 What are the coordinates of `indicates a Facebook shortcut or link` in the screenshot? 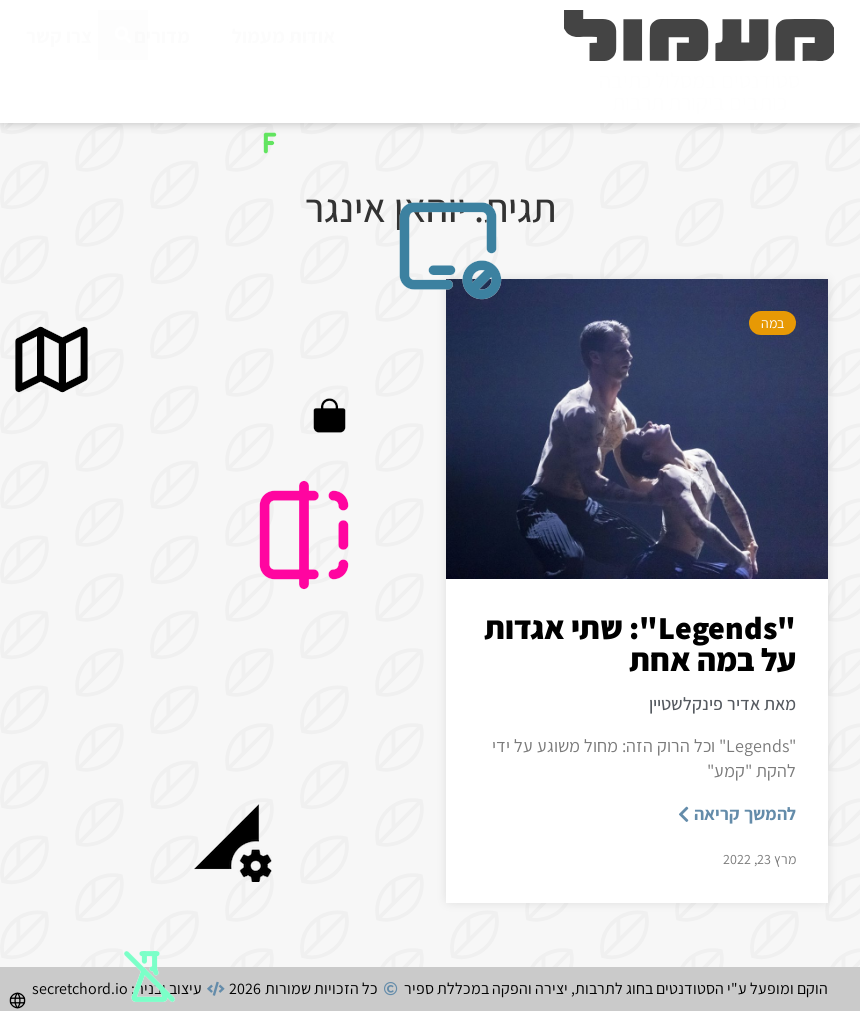 It's located at (270, 143).